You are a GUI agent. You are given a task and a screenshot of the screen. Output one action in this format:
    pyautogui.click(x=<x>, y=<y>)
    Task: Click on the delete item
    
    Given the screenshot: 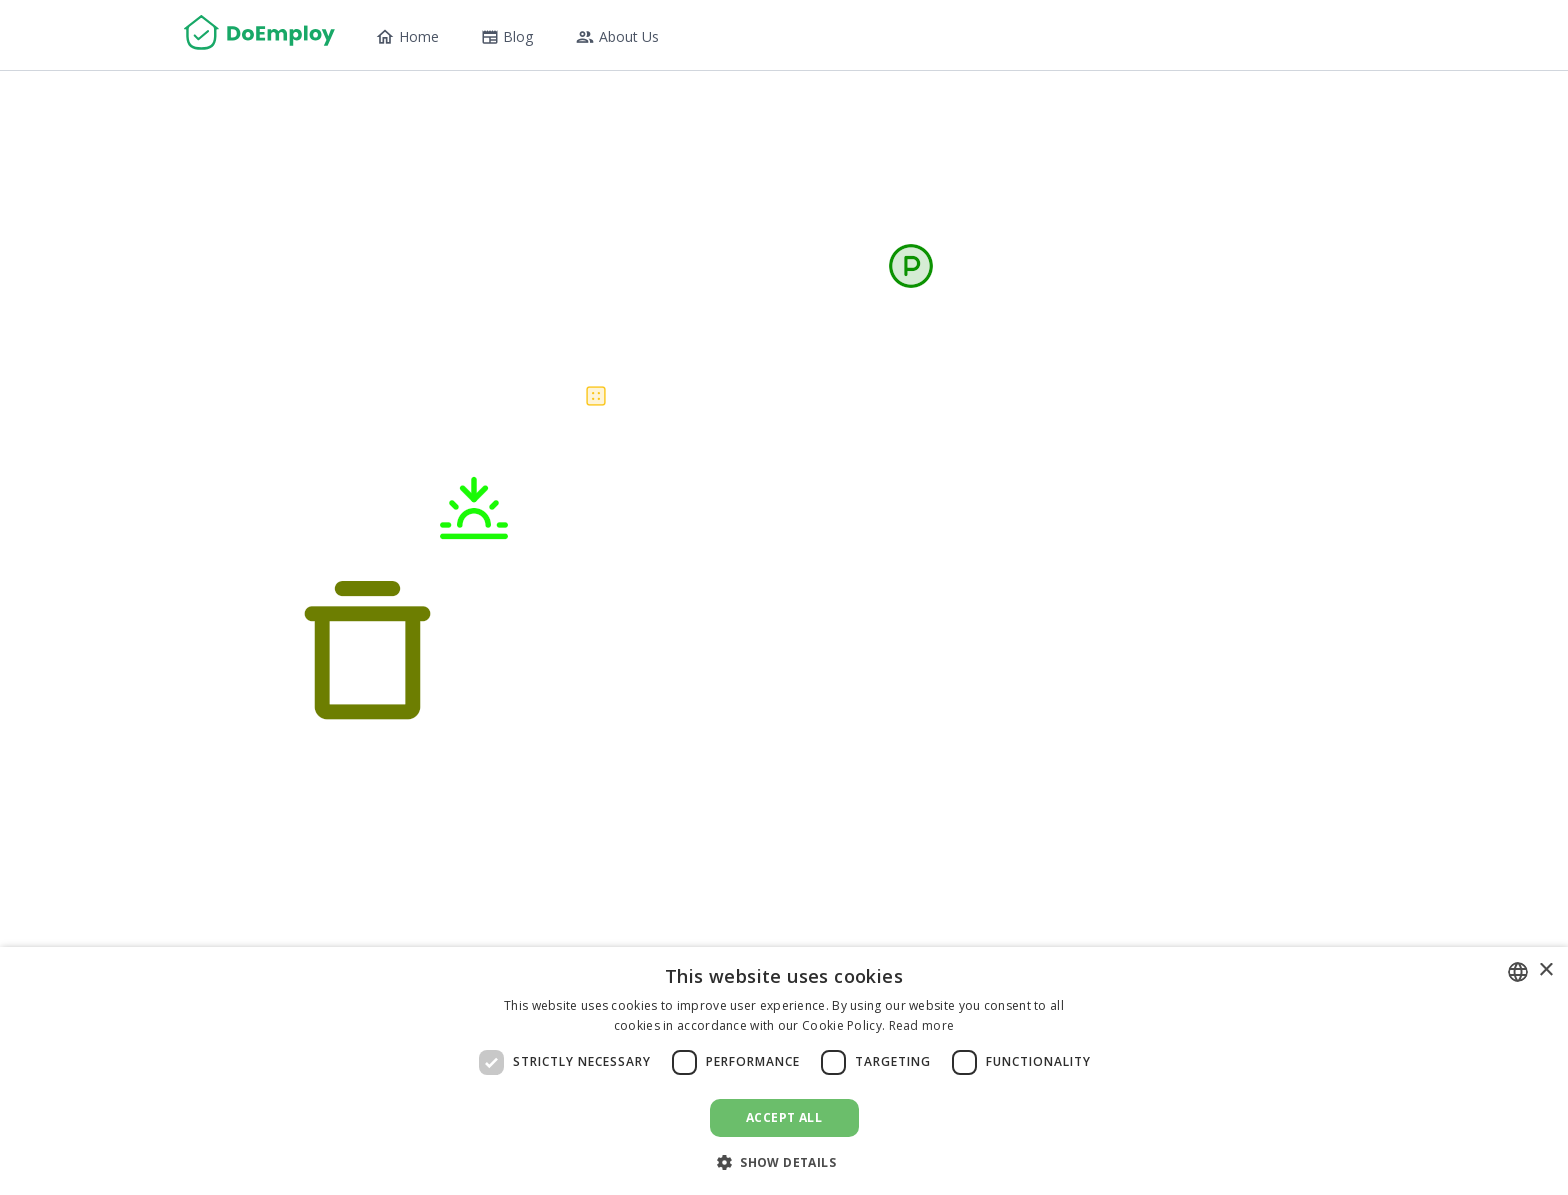 What is the action you would take?
    pyautogui.click(x=367, y=656)
    